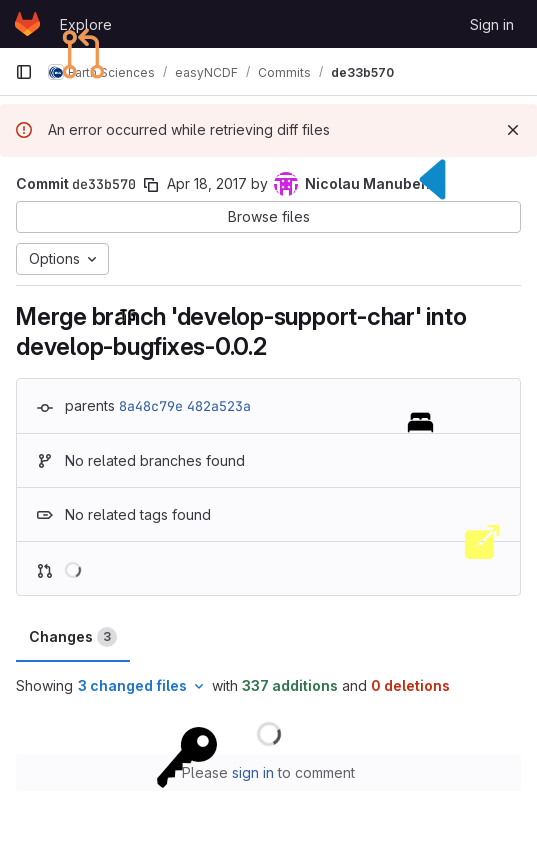 The height and width of the screenshot is (847, 537). Describe the element at coordinates (432, 179) in the screenshot. I see `go back to the previous screen` at that location.